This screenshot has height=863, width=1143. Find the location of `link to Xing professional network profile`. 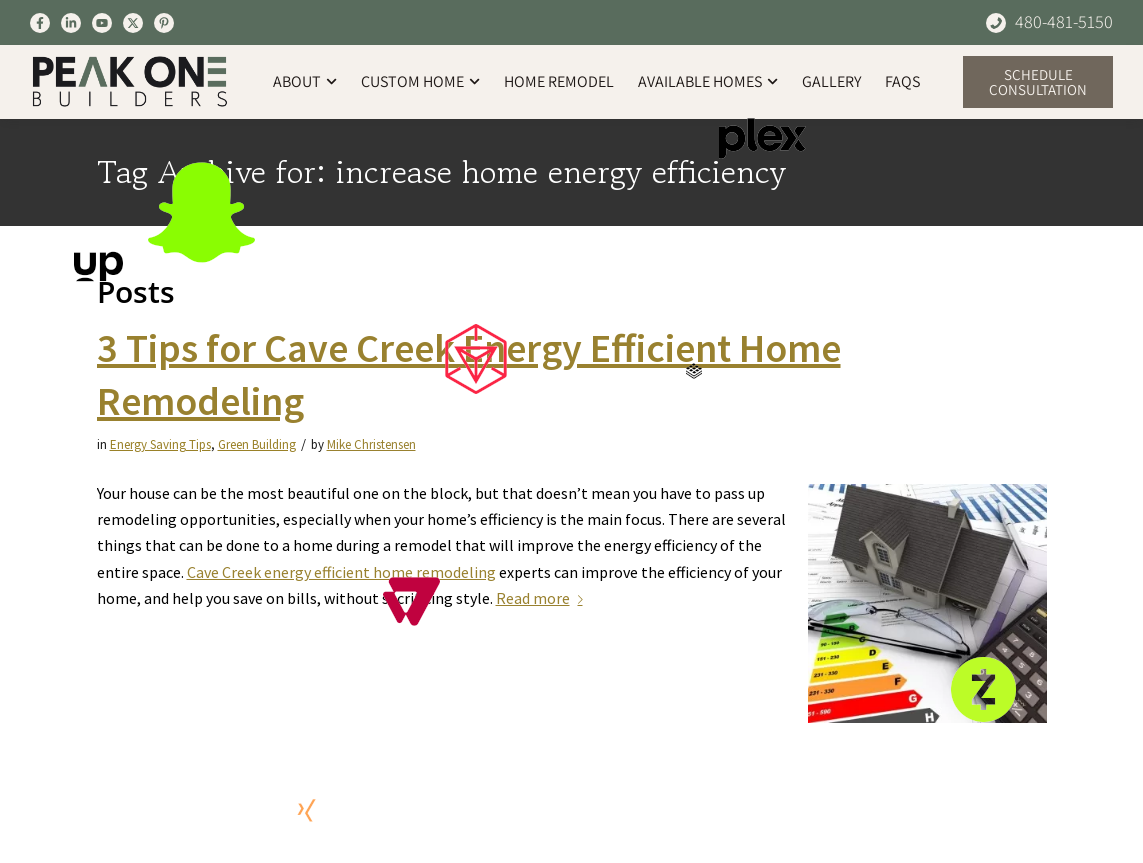

link to Xing professional network profile is located at coordinates (305, 809).